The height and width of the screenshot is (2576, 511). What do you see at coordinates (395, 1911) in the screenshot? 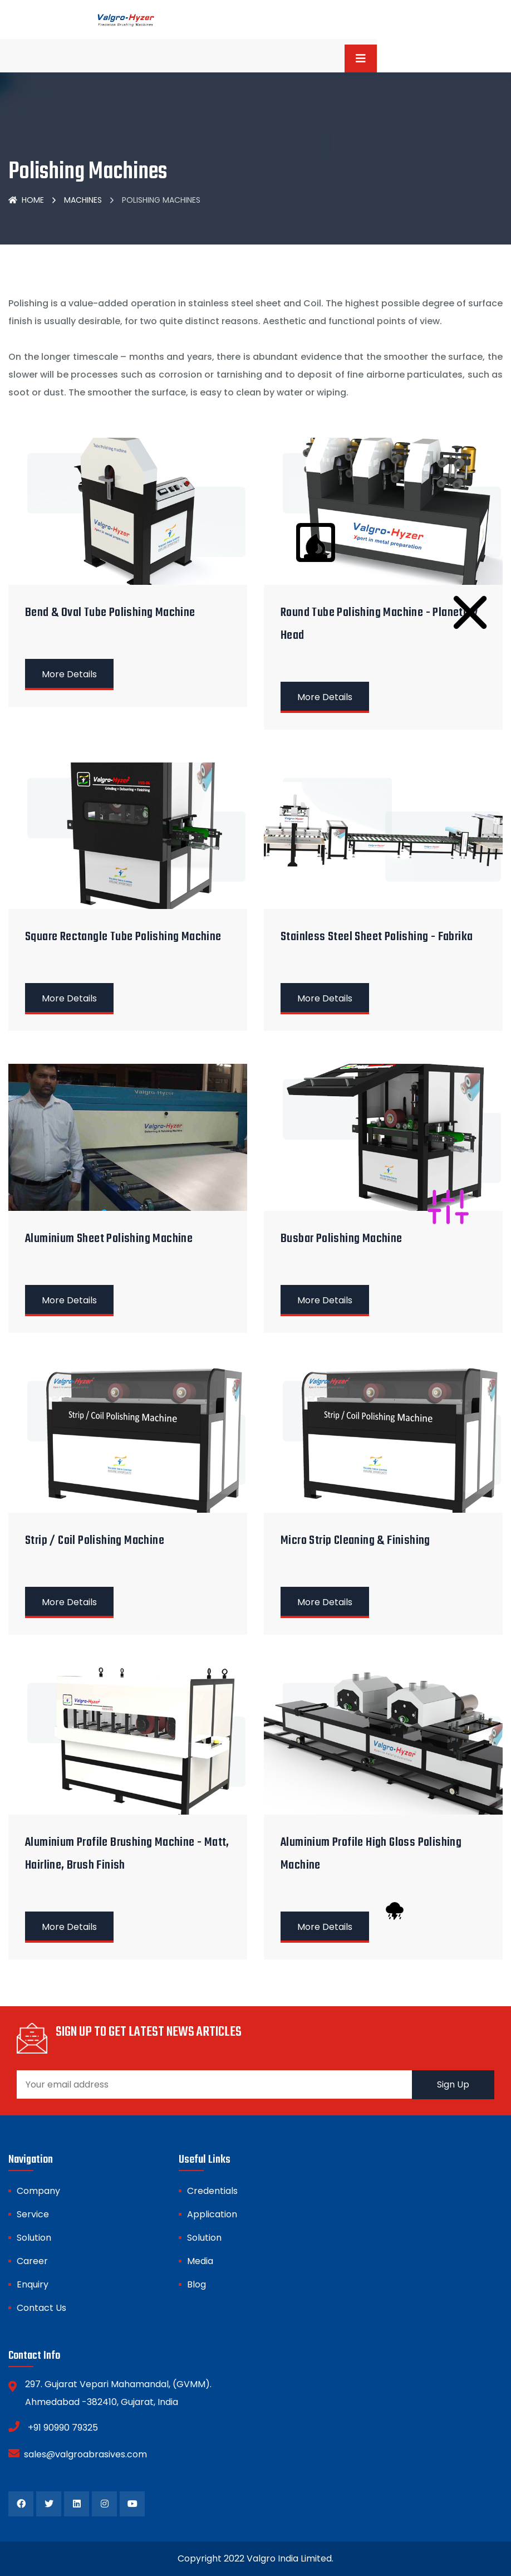
I see `indicates thunderstorm weather conditions` at bounding box center [395, 1911].